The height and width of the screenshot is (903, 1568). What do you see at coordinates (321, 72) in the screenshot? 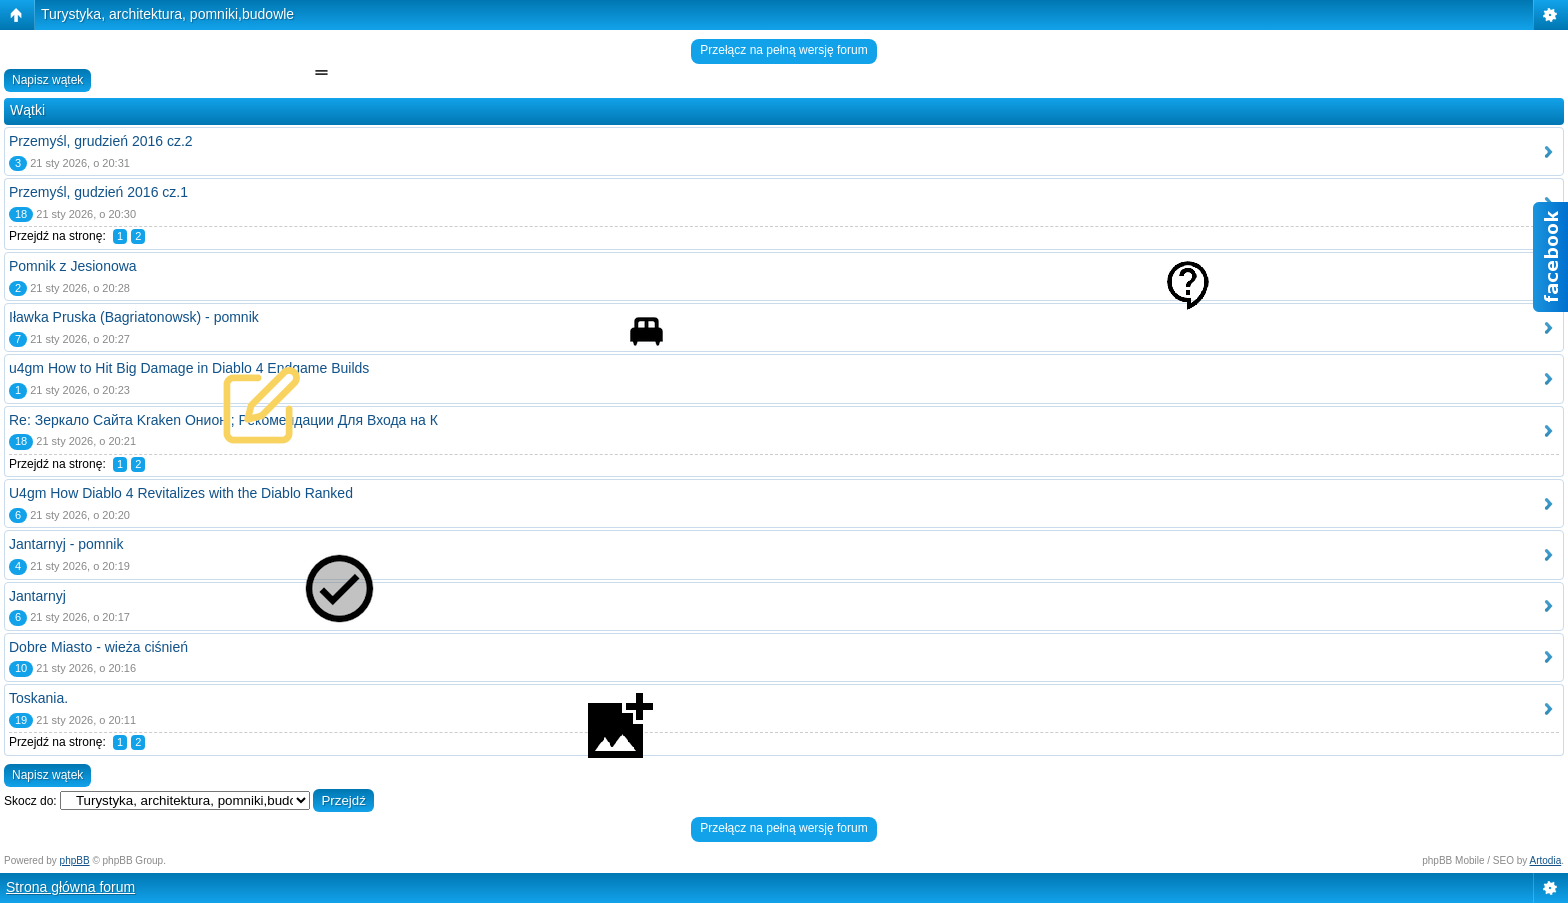
I see `drag to reorder items in a list` at bounding box center [321, 72].